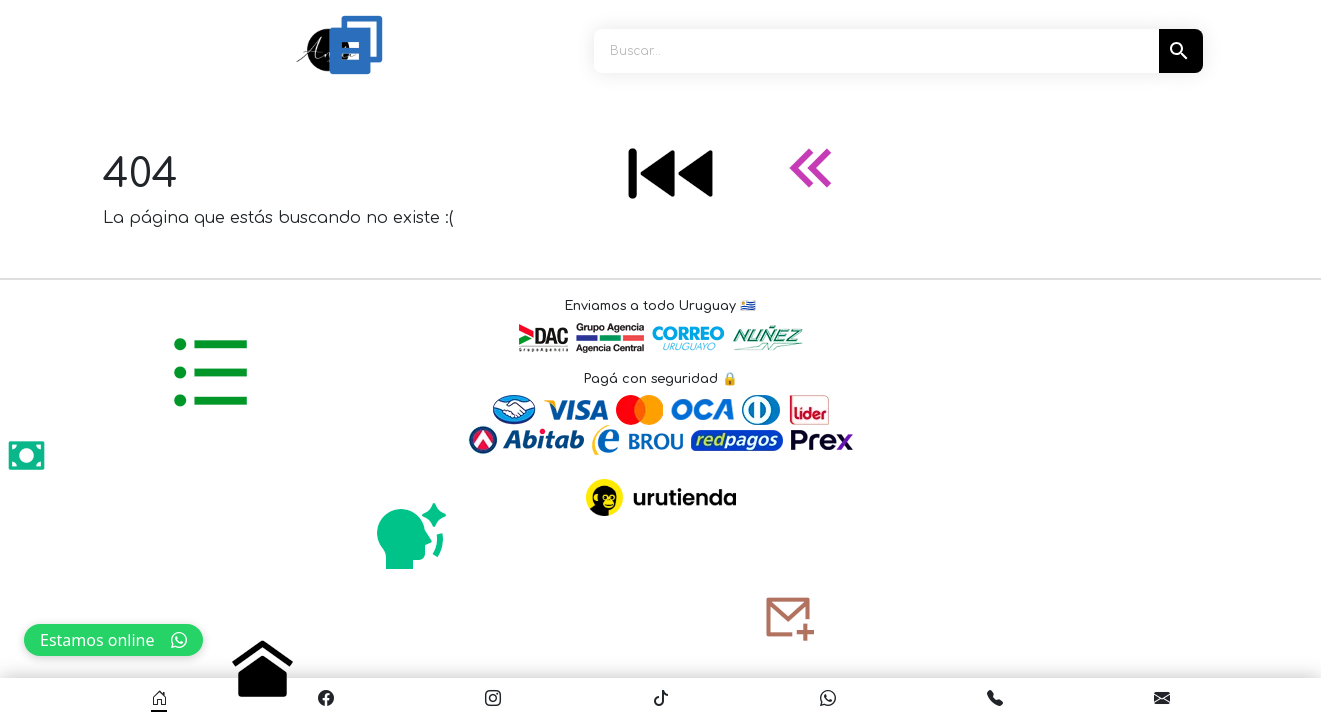 The image size is (1321, 720). I want to click on skip to the beginning of the track, so click(670, 173).